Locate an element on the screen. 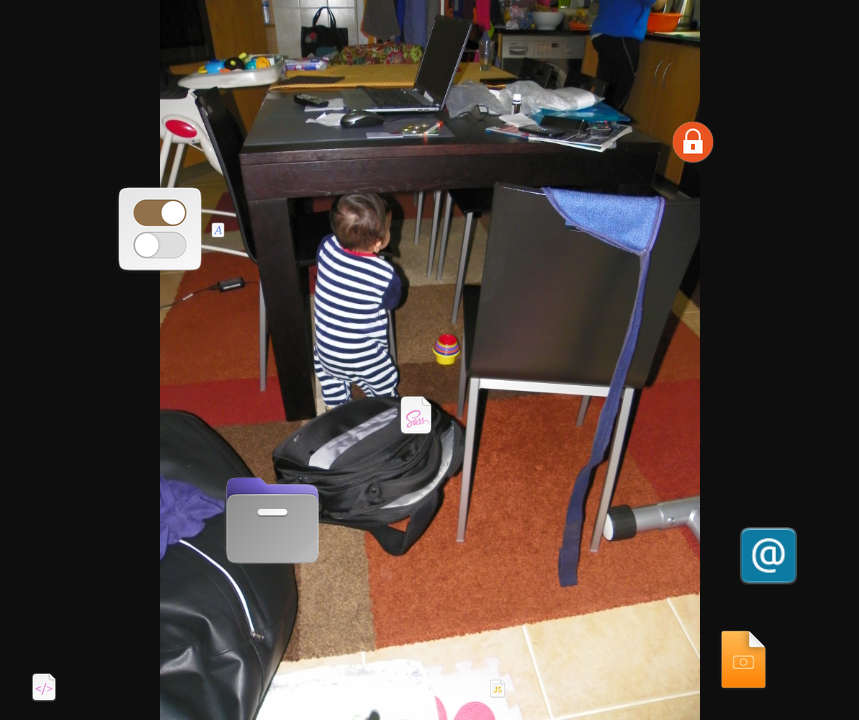 This screenshot has height=720, width=859. manage connected online accounts is located at coordinates (768, 555).